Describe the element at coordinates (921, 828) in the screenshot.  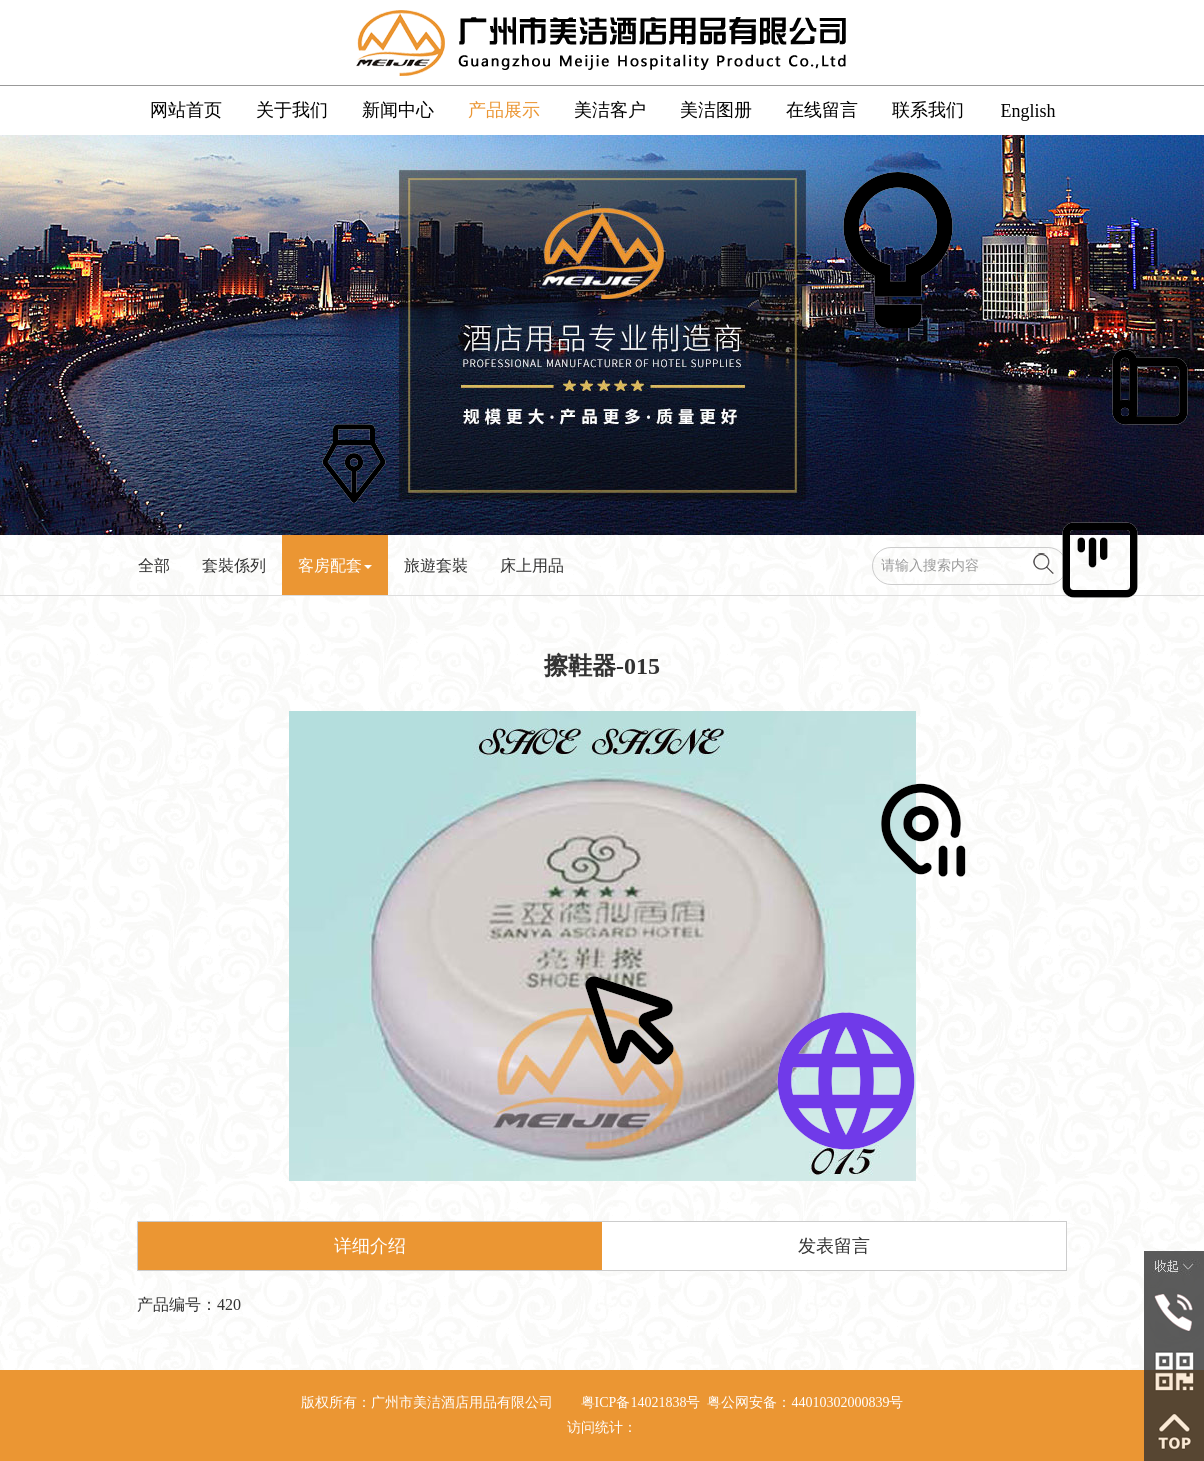
I see `pause location tracking` at that location.